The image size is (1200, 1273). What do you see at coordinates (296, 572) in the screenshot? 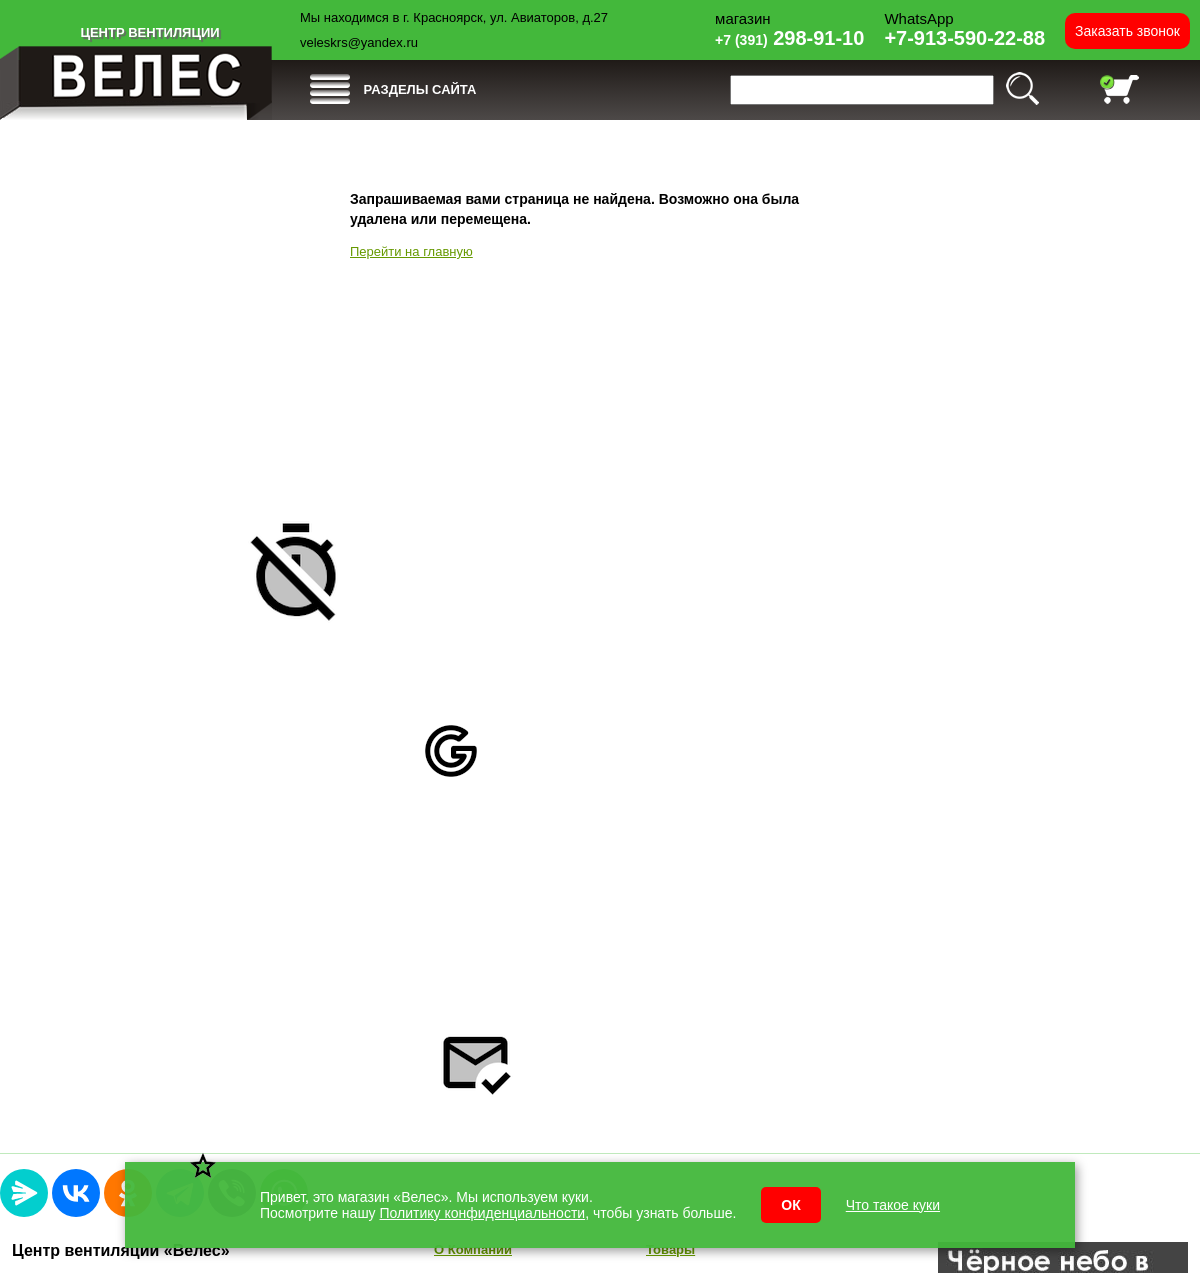
I see `timer is disabled or inactive` at bounding box center [296, 572].